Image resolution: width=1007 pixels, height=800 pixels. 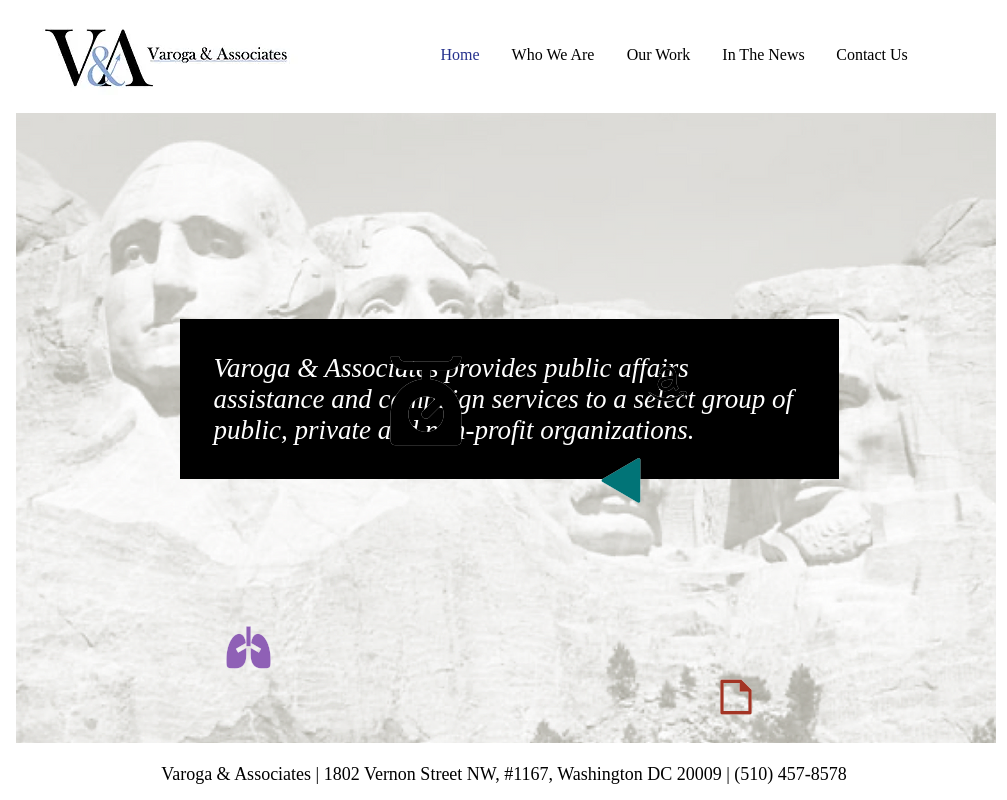 I want to click on view or open a document, so click(x=736, y=697).